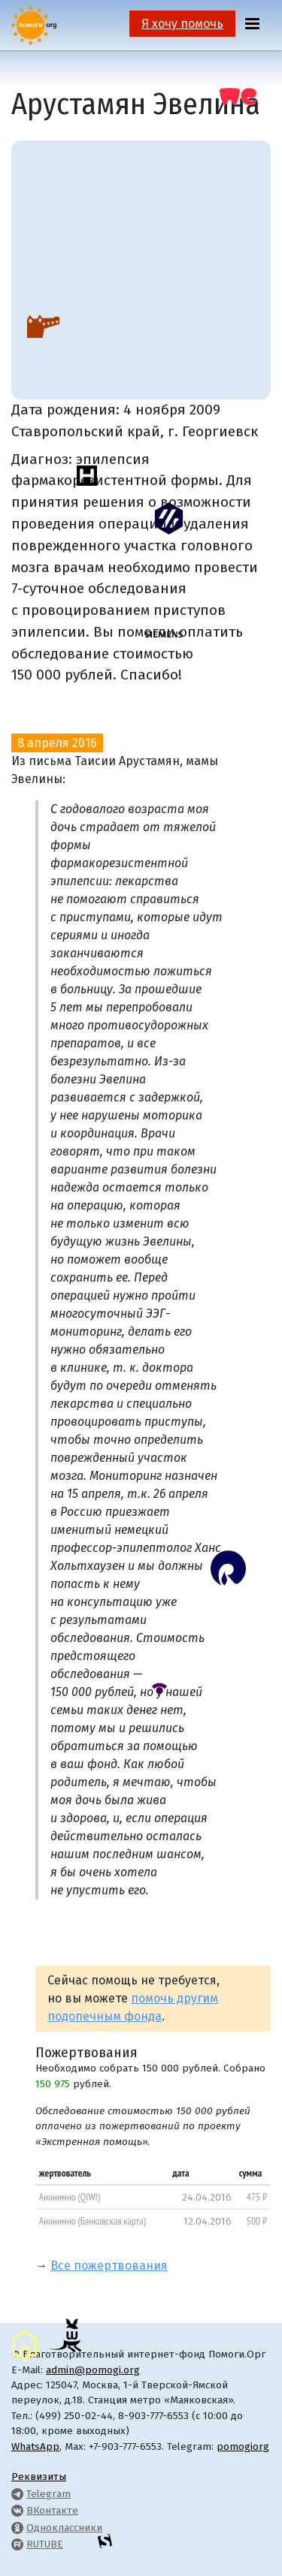 Image resolution: width=282 pixels, height=2576 pixels. I want to click on hetzner cloud hosting service logo, so click(86, 475).